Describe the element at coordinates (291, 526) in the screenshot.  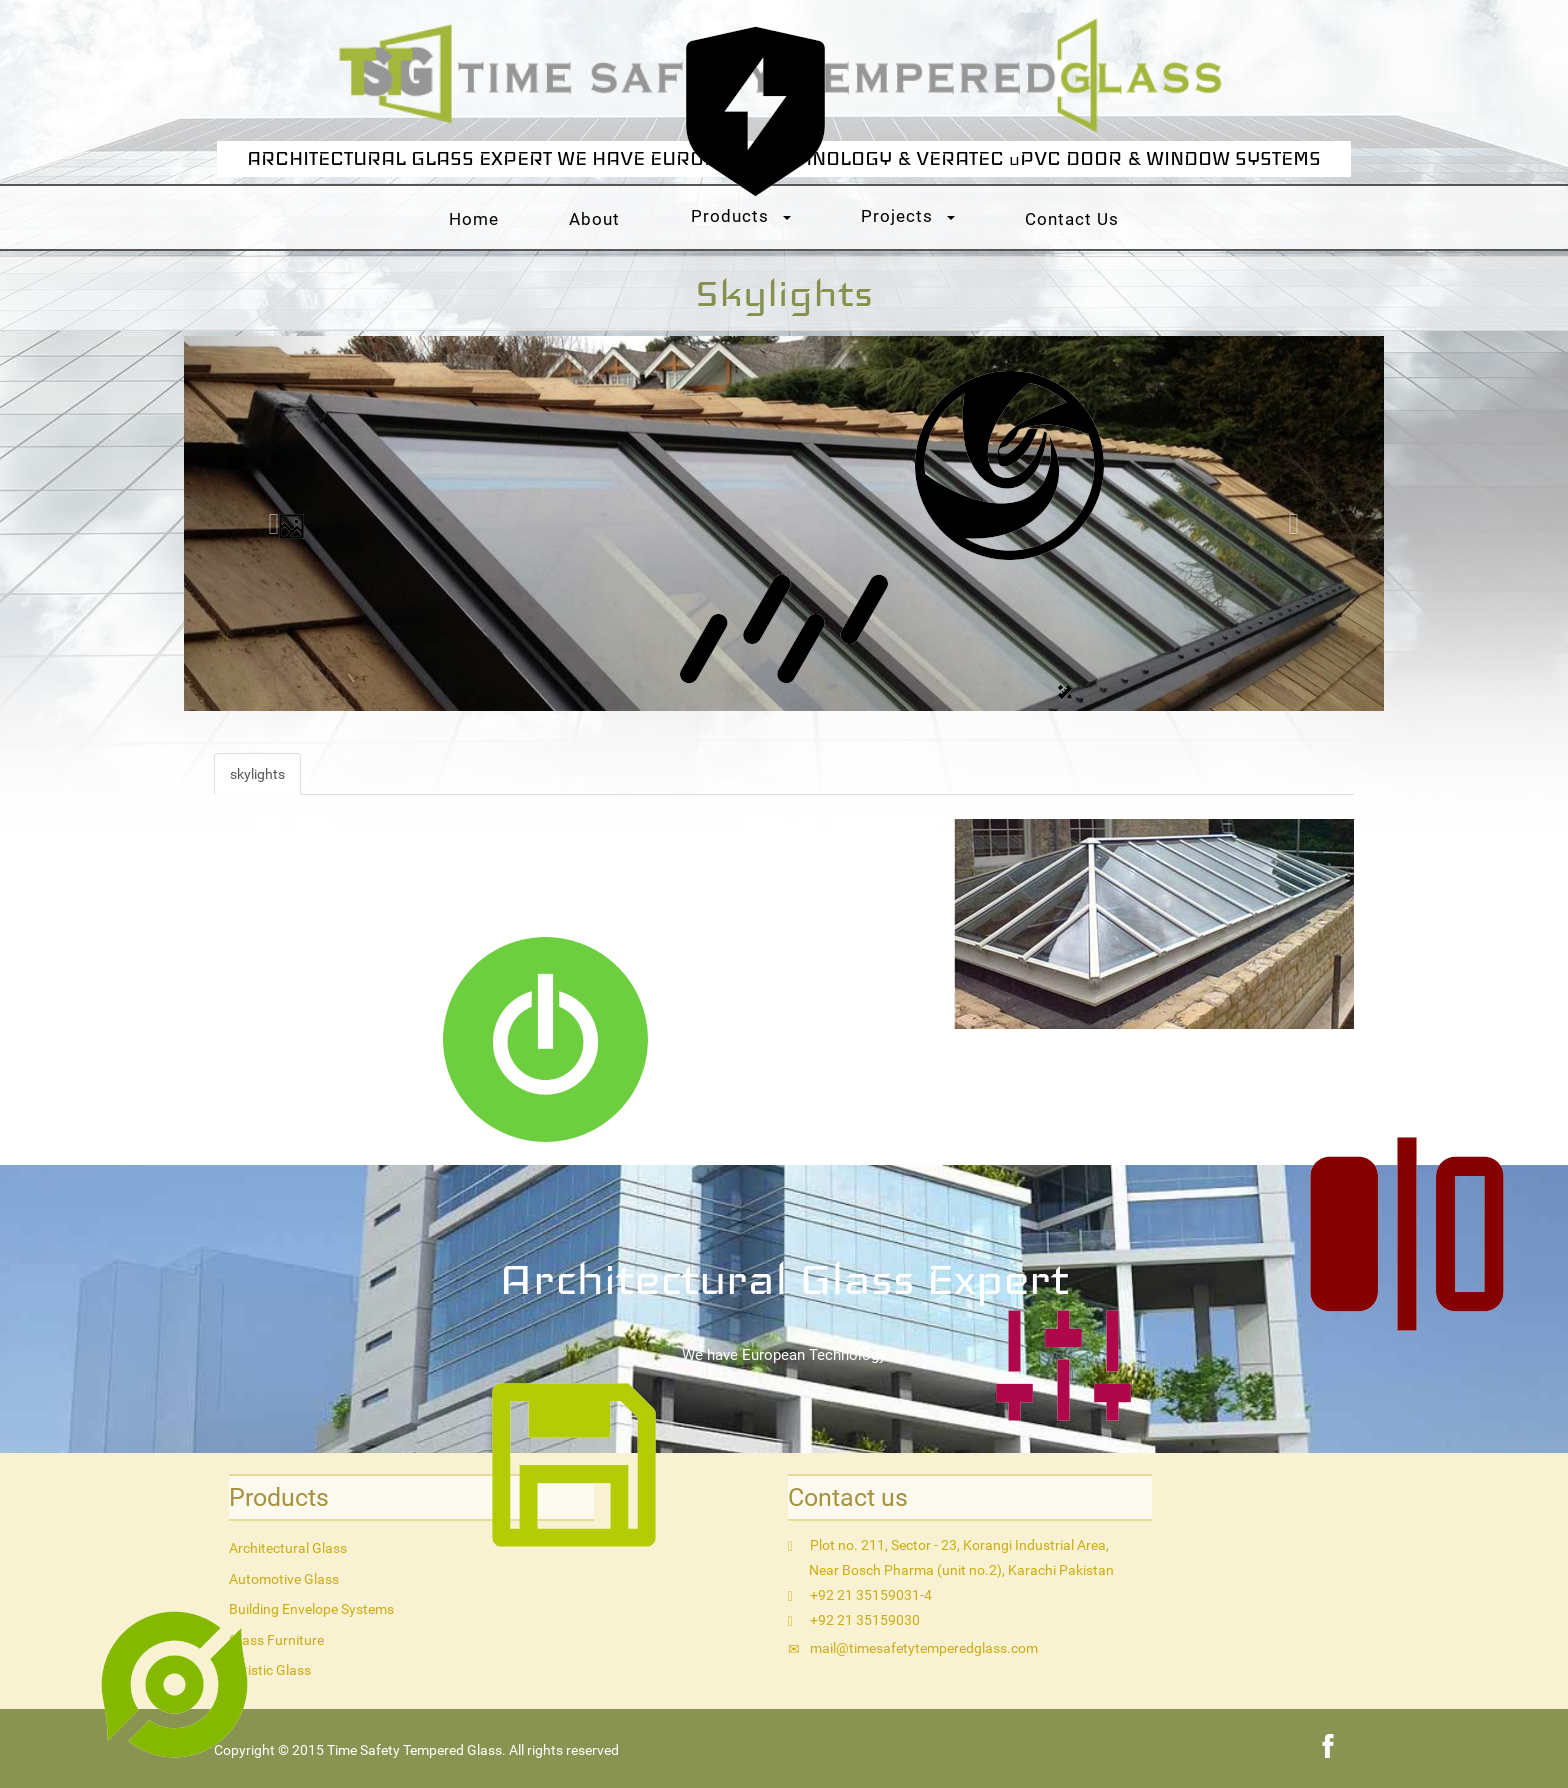
I see `view image or photo` at that location.